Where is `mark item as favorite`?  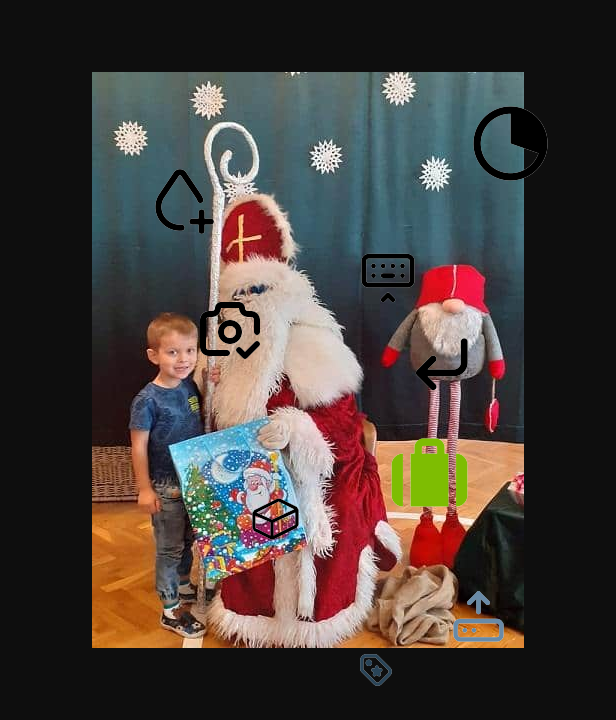
mark item as favorite is located at coordinates (376, 670).